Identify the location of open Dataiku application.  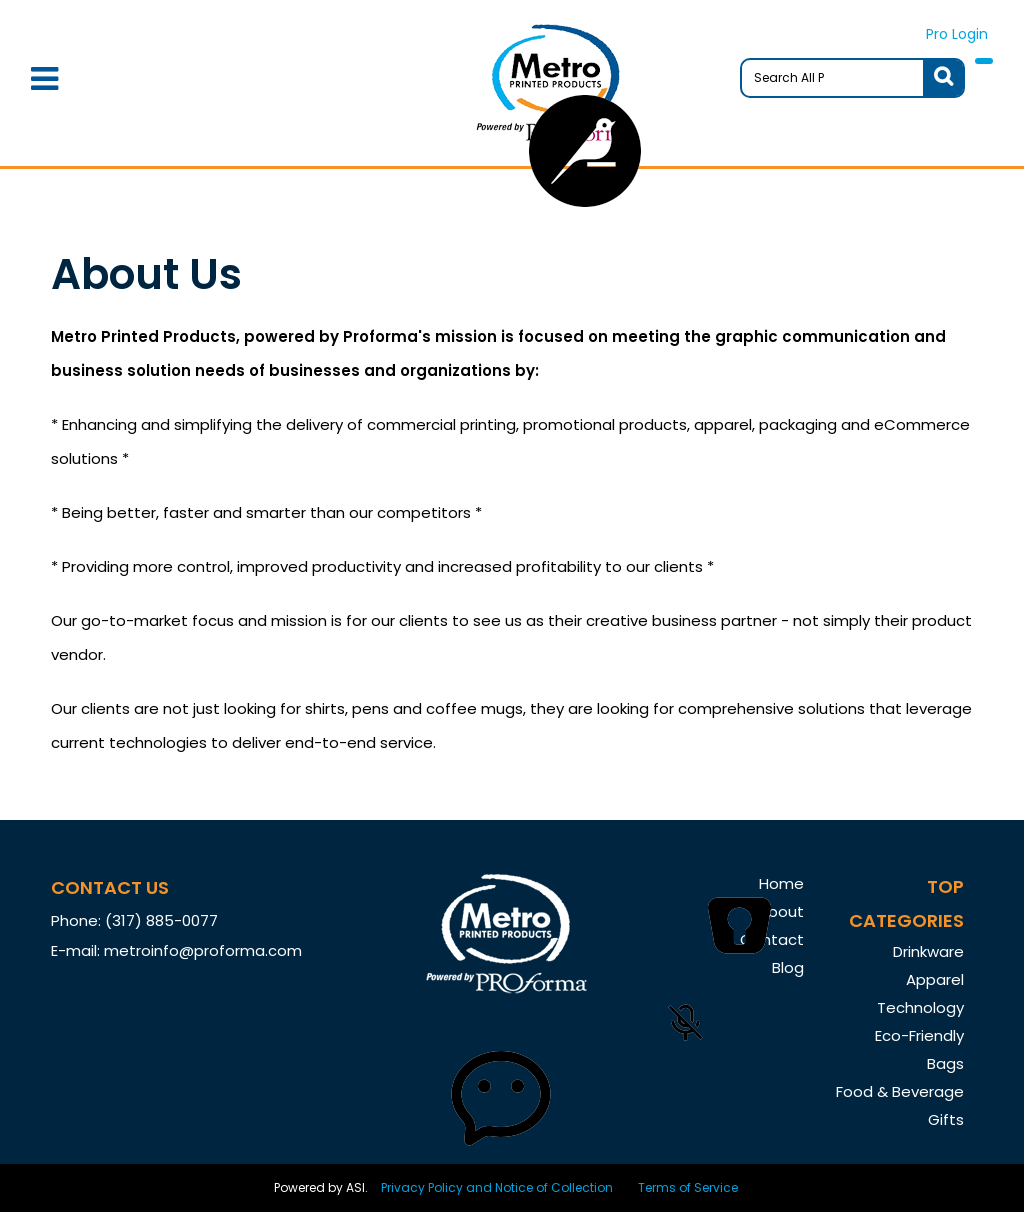
(585, 151).